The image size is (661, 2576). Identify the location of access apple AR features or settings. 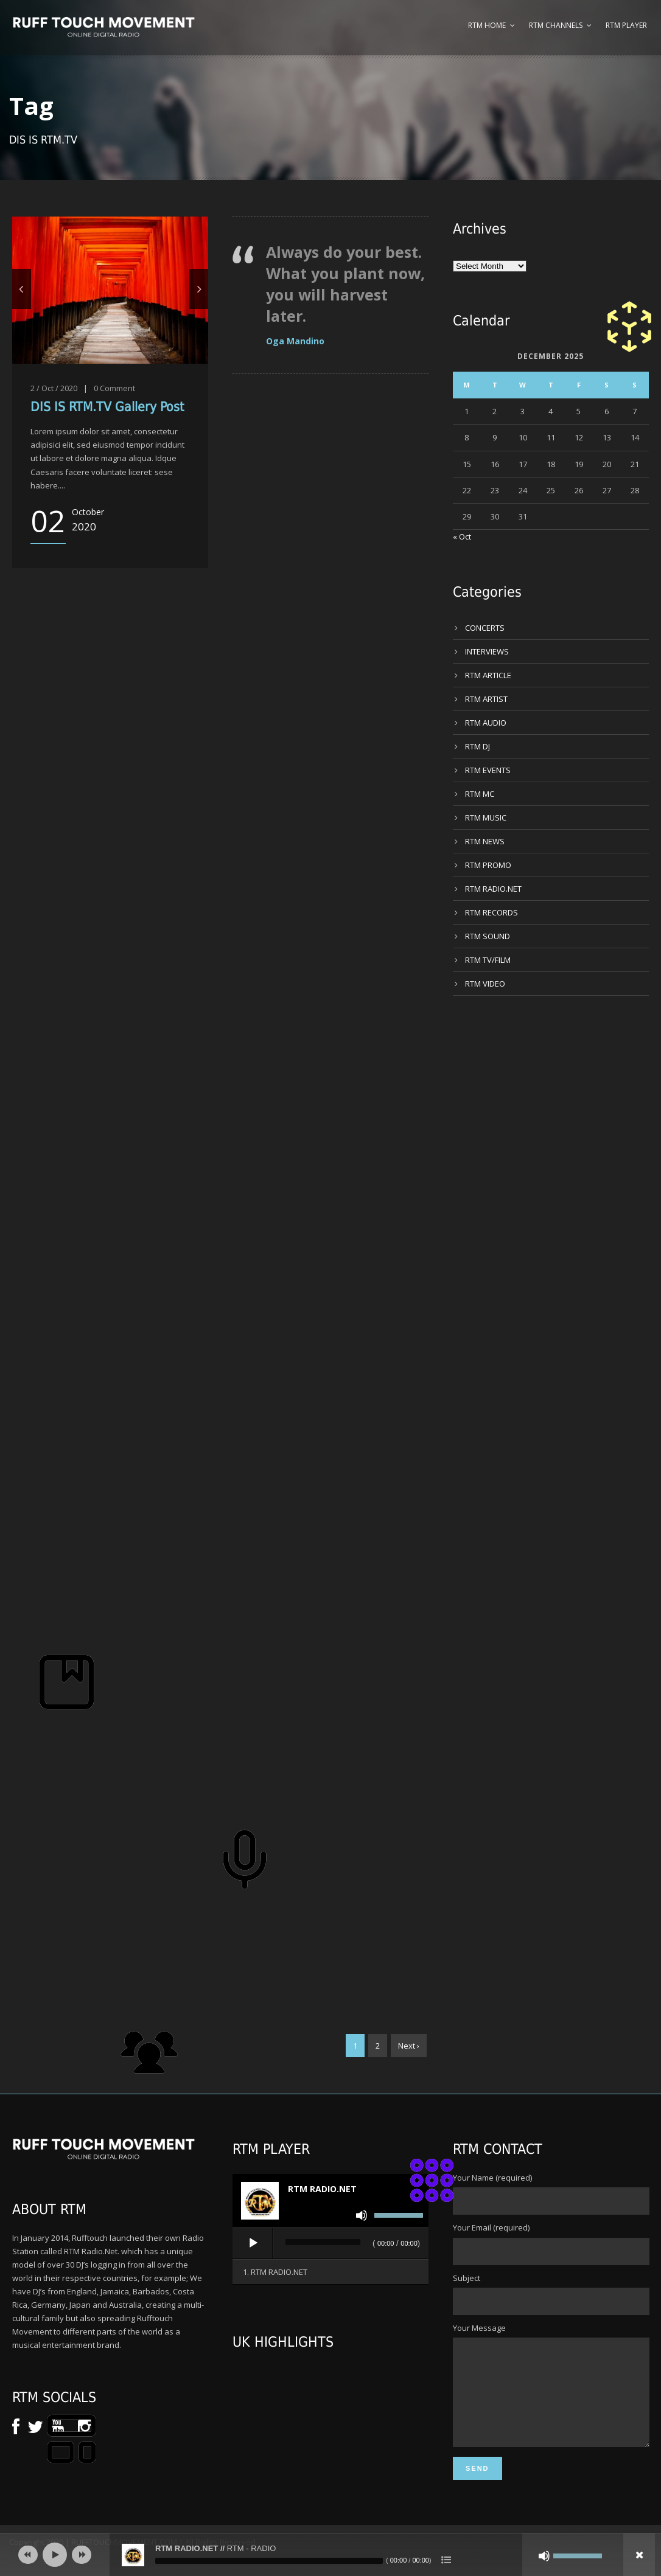
(629, 327).